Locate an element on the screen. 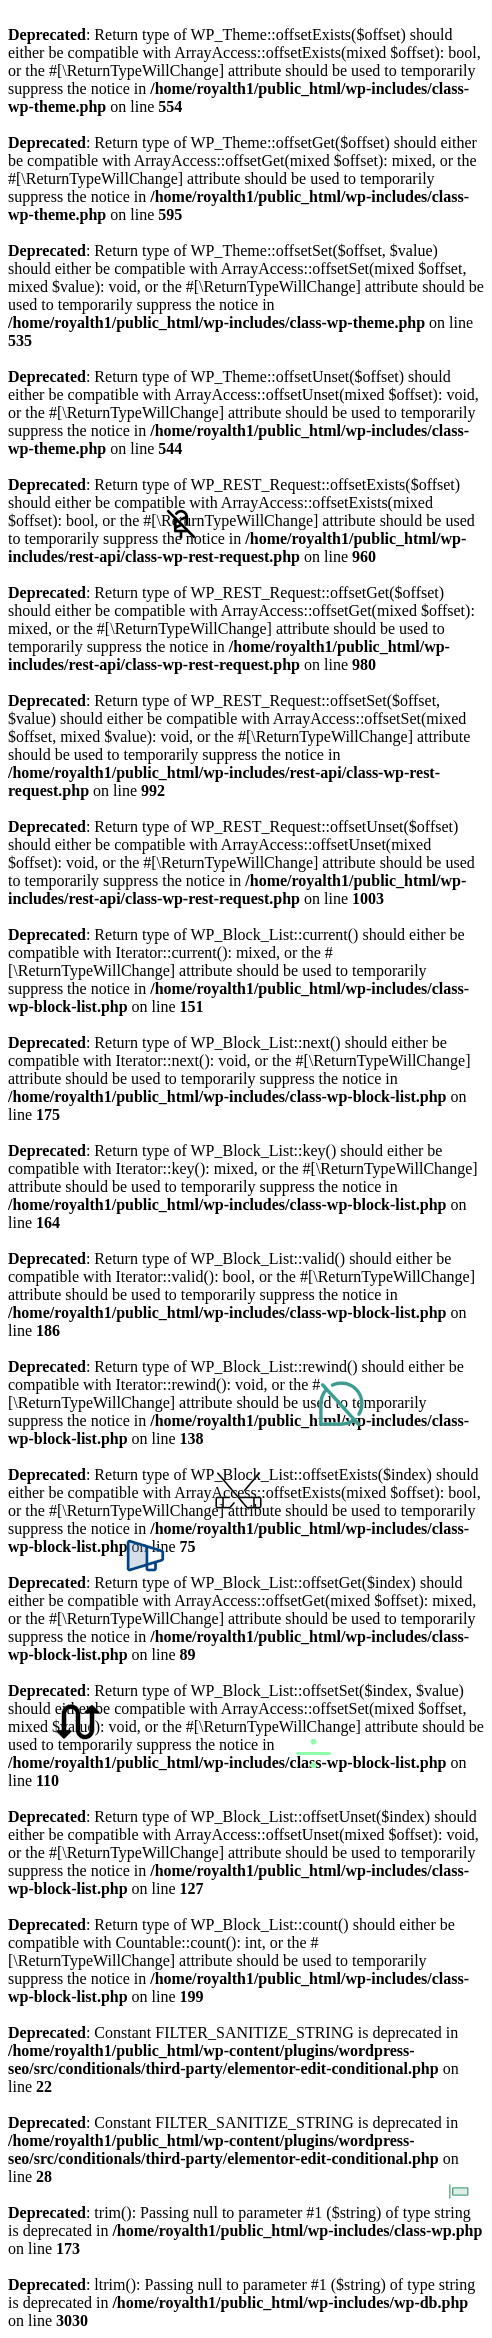 This screenshot has height=2338, width=492. swap or switch between active calls is located at coordinates (78, 1723).